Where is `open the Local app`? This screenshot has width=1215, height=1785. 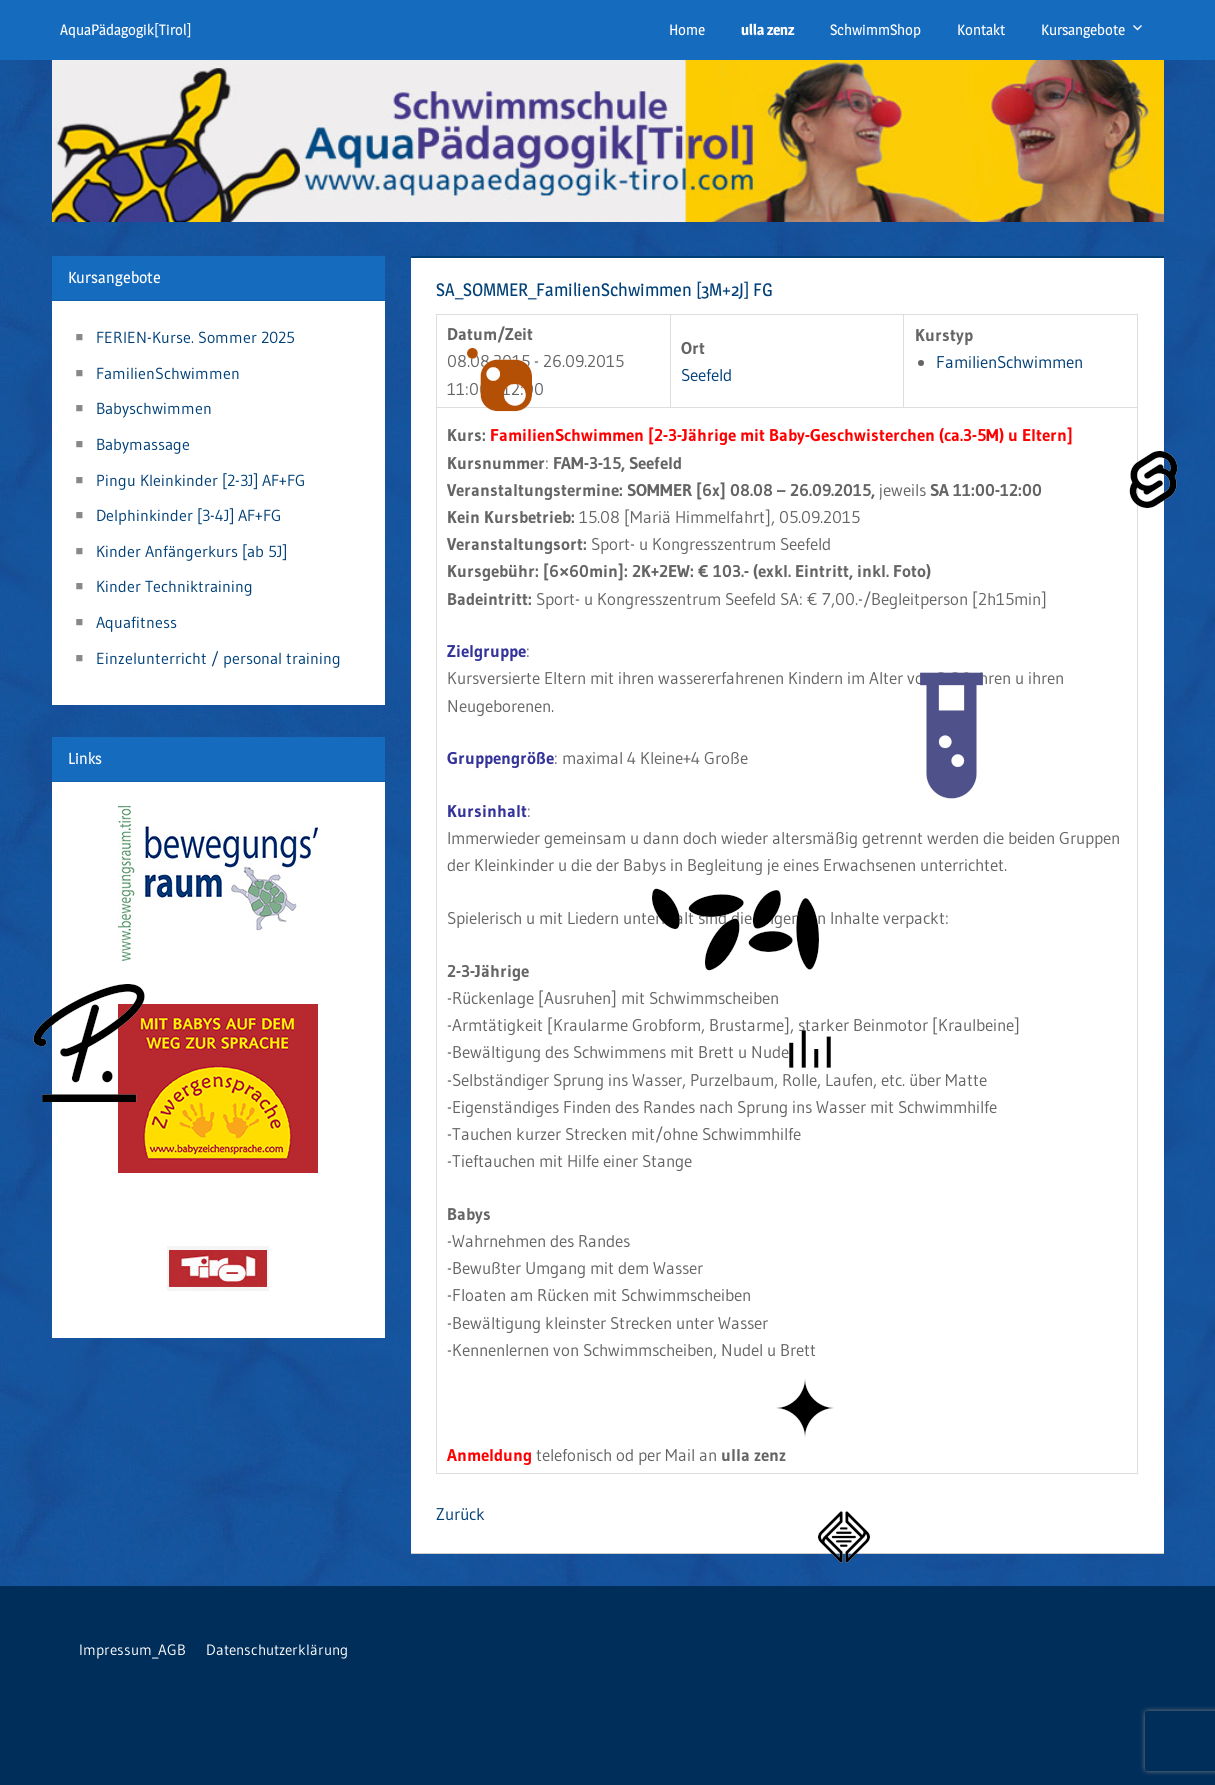 open the Local app is located at coordinates (844, 1537).